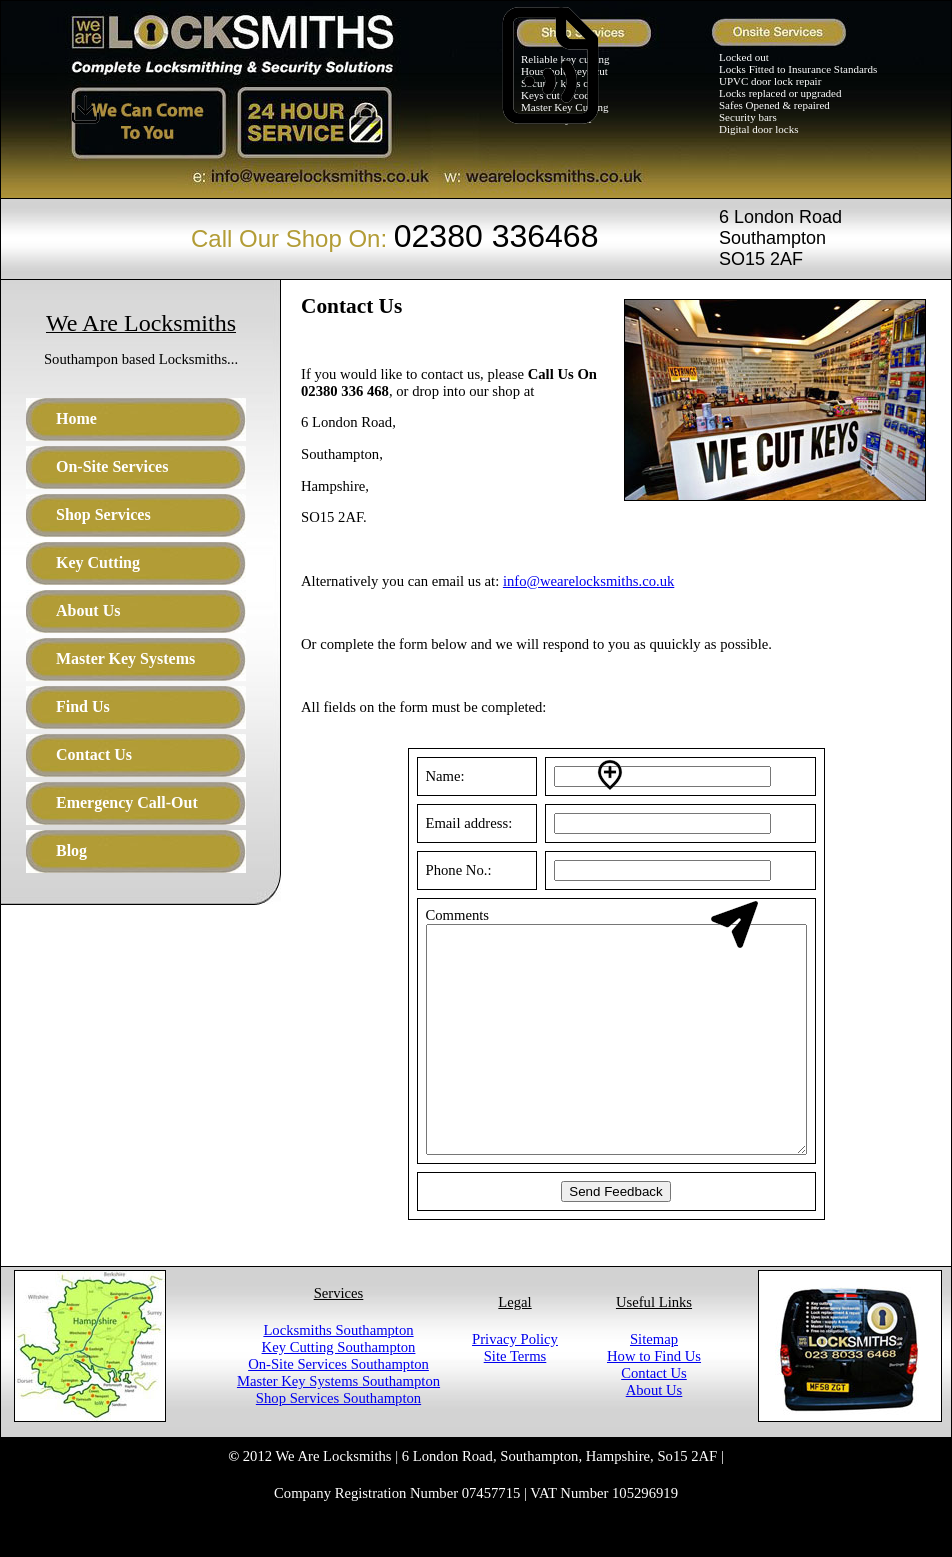 This screenshot has width=952, height=1557. What do you see at coordinates (610, 775) in the screenshot?
I see `add a new location pin` at bounding box center [610, 775].